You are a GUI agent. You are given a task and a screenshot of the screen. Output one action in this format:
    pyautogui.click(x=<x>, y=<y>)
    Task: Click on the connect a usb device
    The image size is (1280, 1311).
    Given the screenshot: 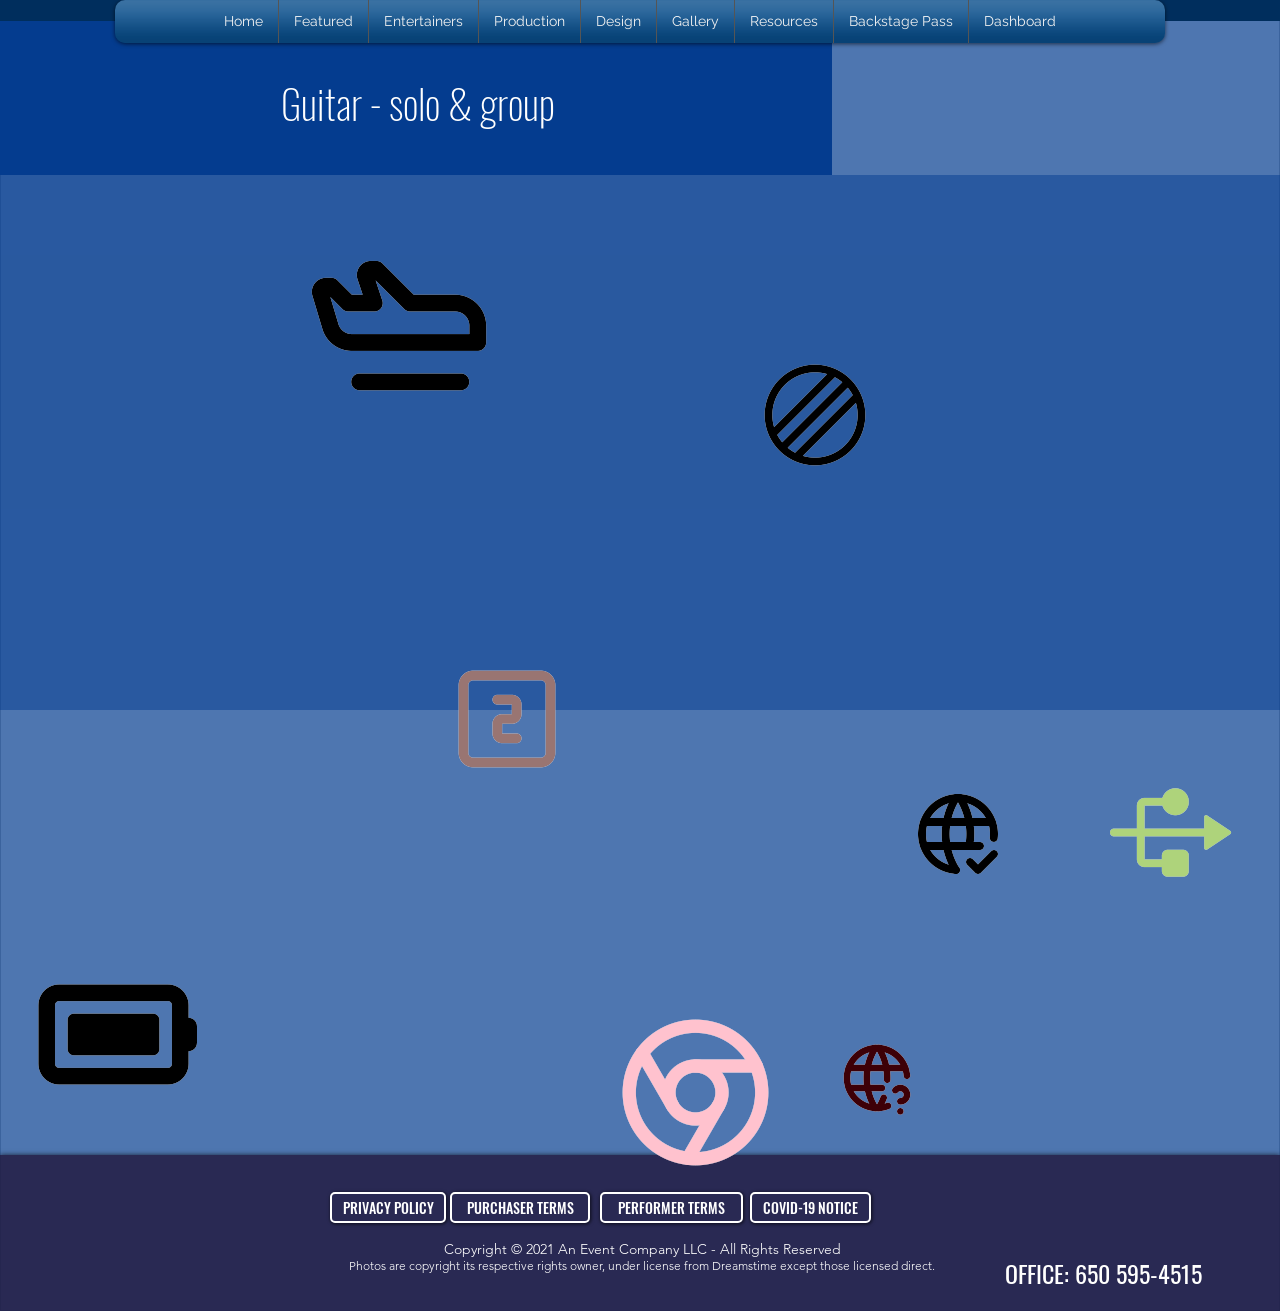 What is the action you would take?
    pyautogui.click(x=1171, y=832)
    